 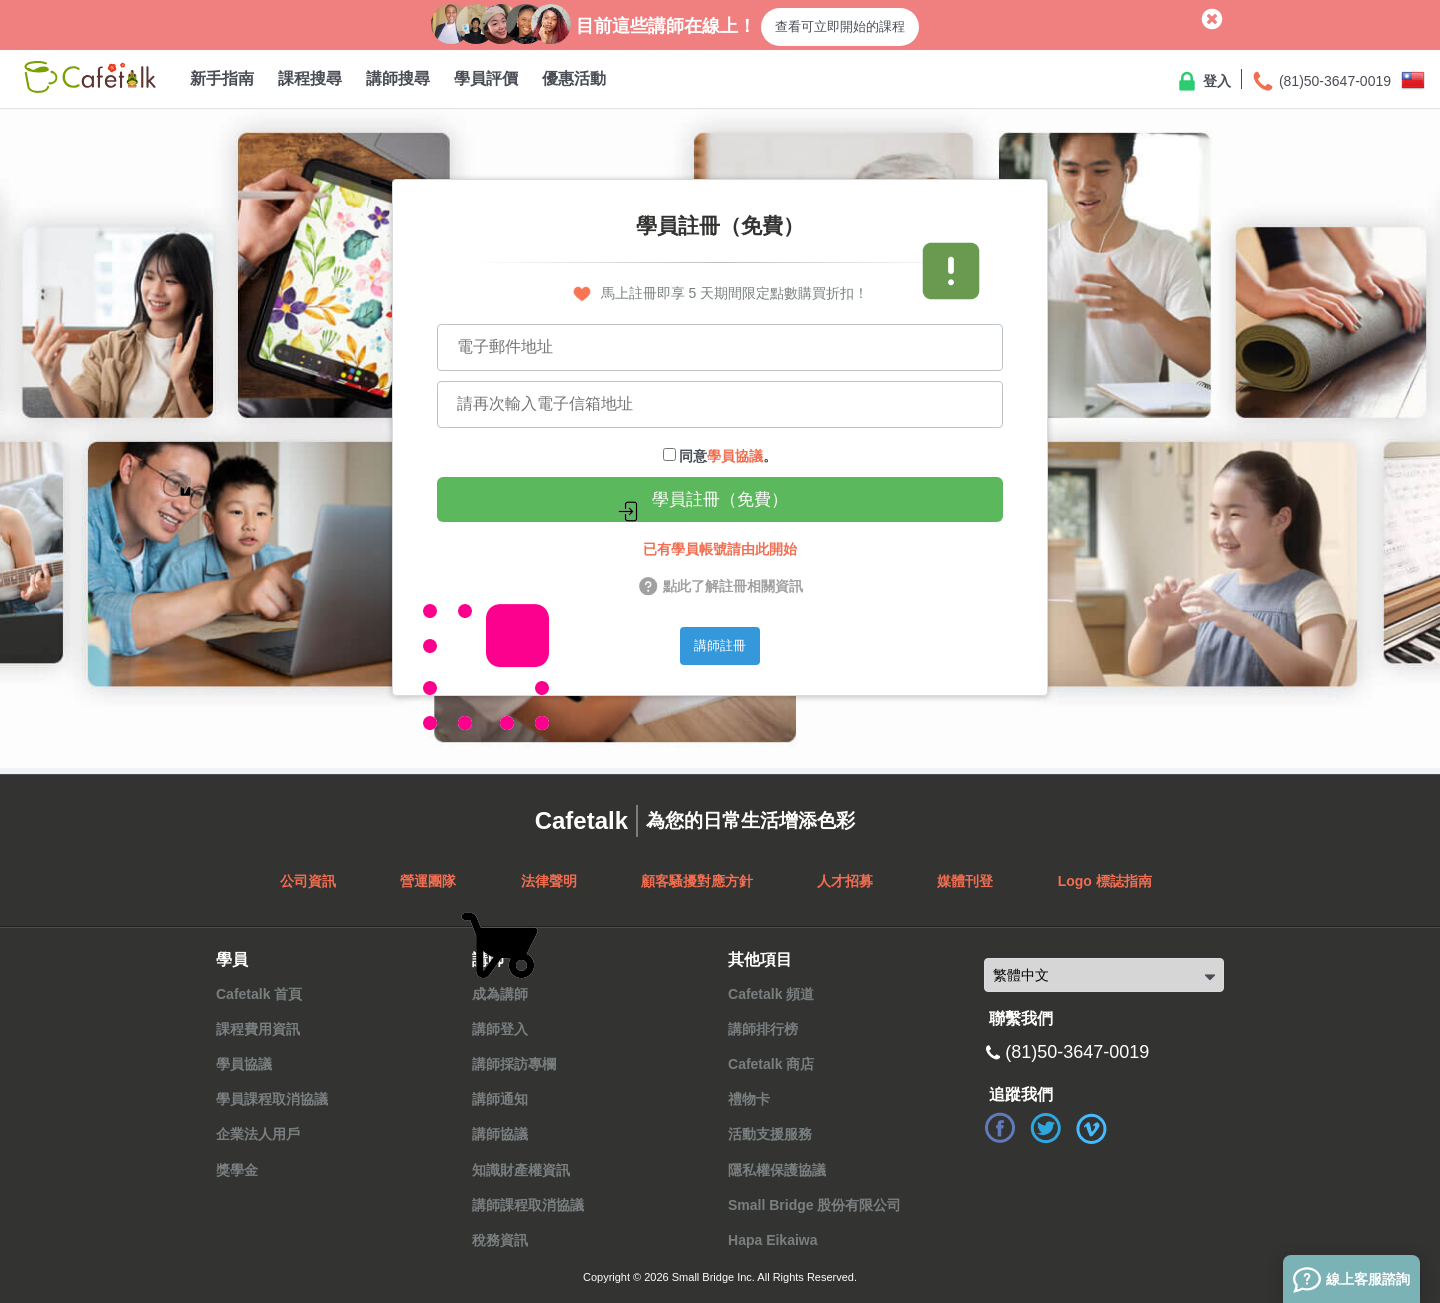 What do you see at coordinates (629, 511) in the screenshot?
I see `log in to your account` at bounding box center [629, 511].